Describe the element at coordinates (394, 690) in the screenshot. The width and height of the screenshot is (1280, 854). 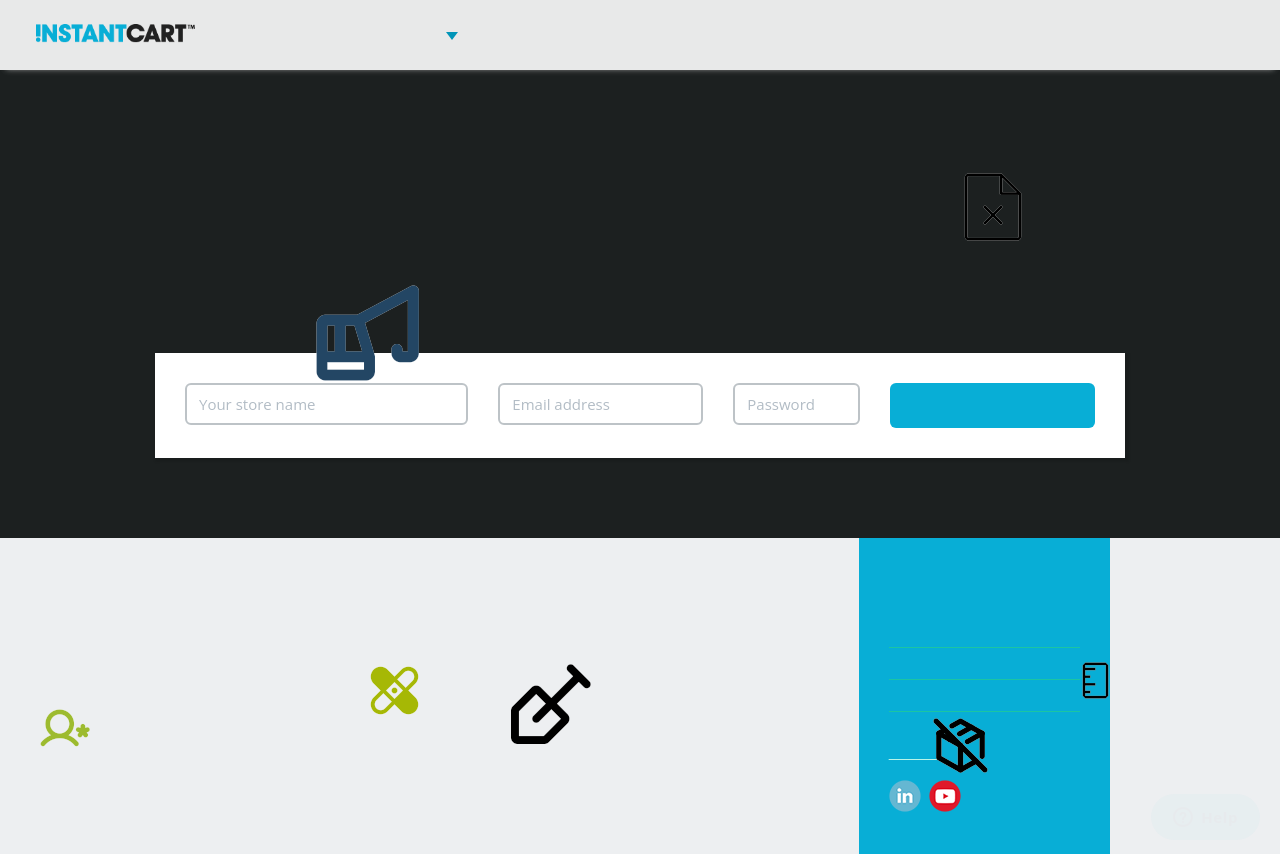
I see `access first aid or health resources` at that location.